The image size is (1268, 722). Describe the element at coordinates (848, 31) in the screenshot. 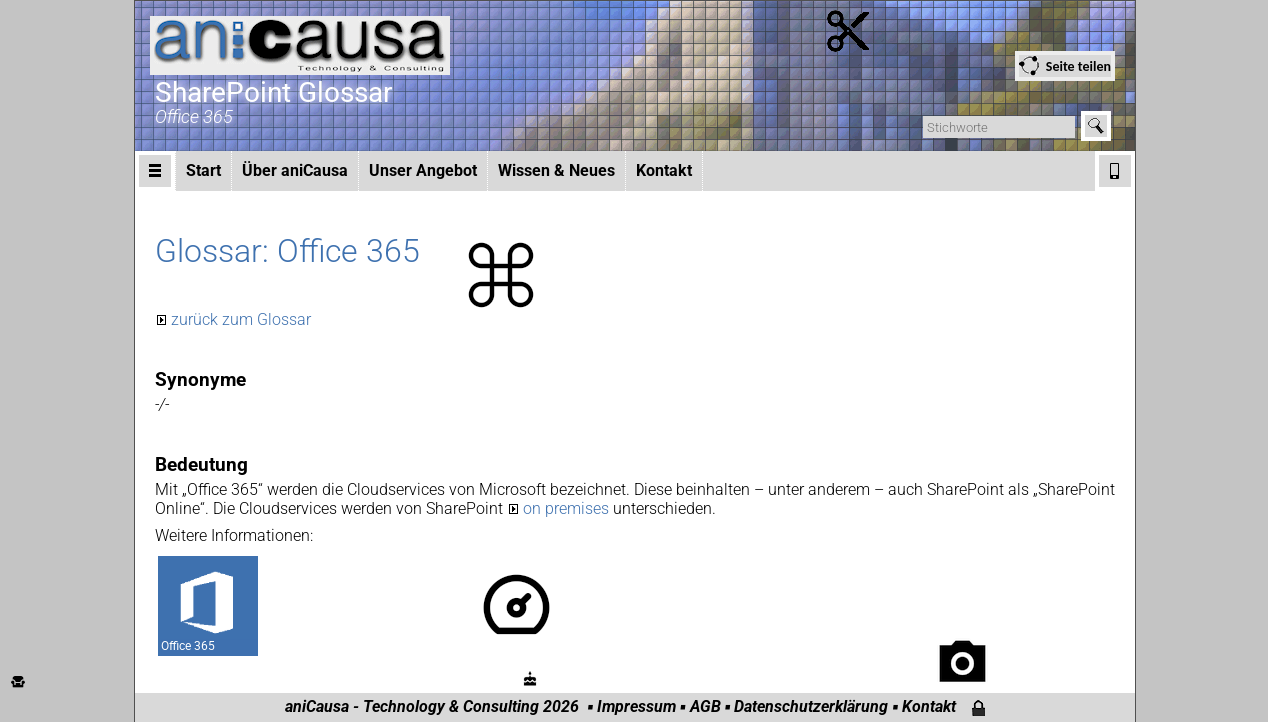

I see `cut selected content to clipboard` at that location.